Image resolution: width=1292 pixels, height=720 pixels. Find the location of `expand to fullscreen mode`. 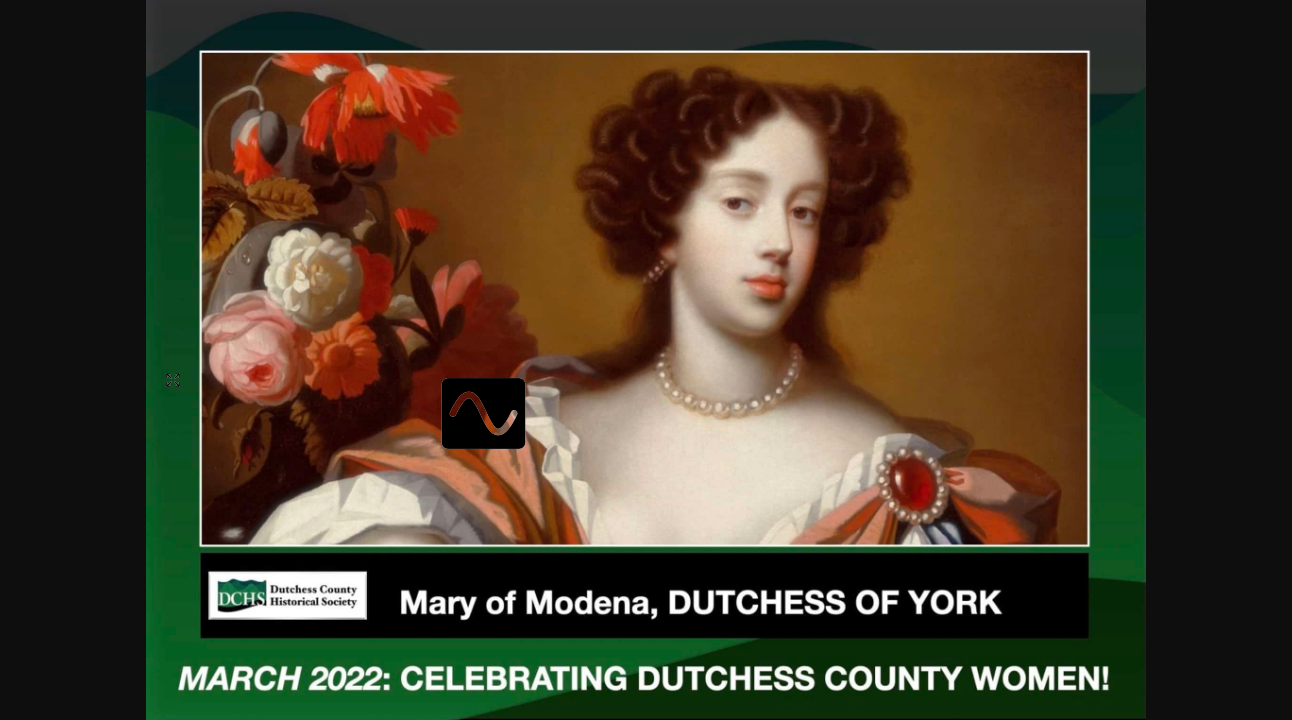

expand to fullscreen mode is located at coordinates (173, 380).